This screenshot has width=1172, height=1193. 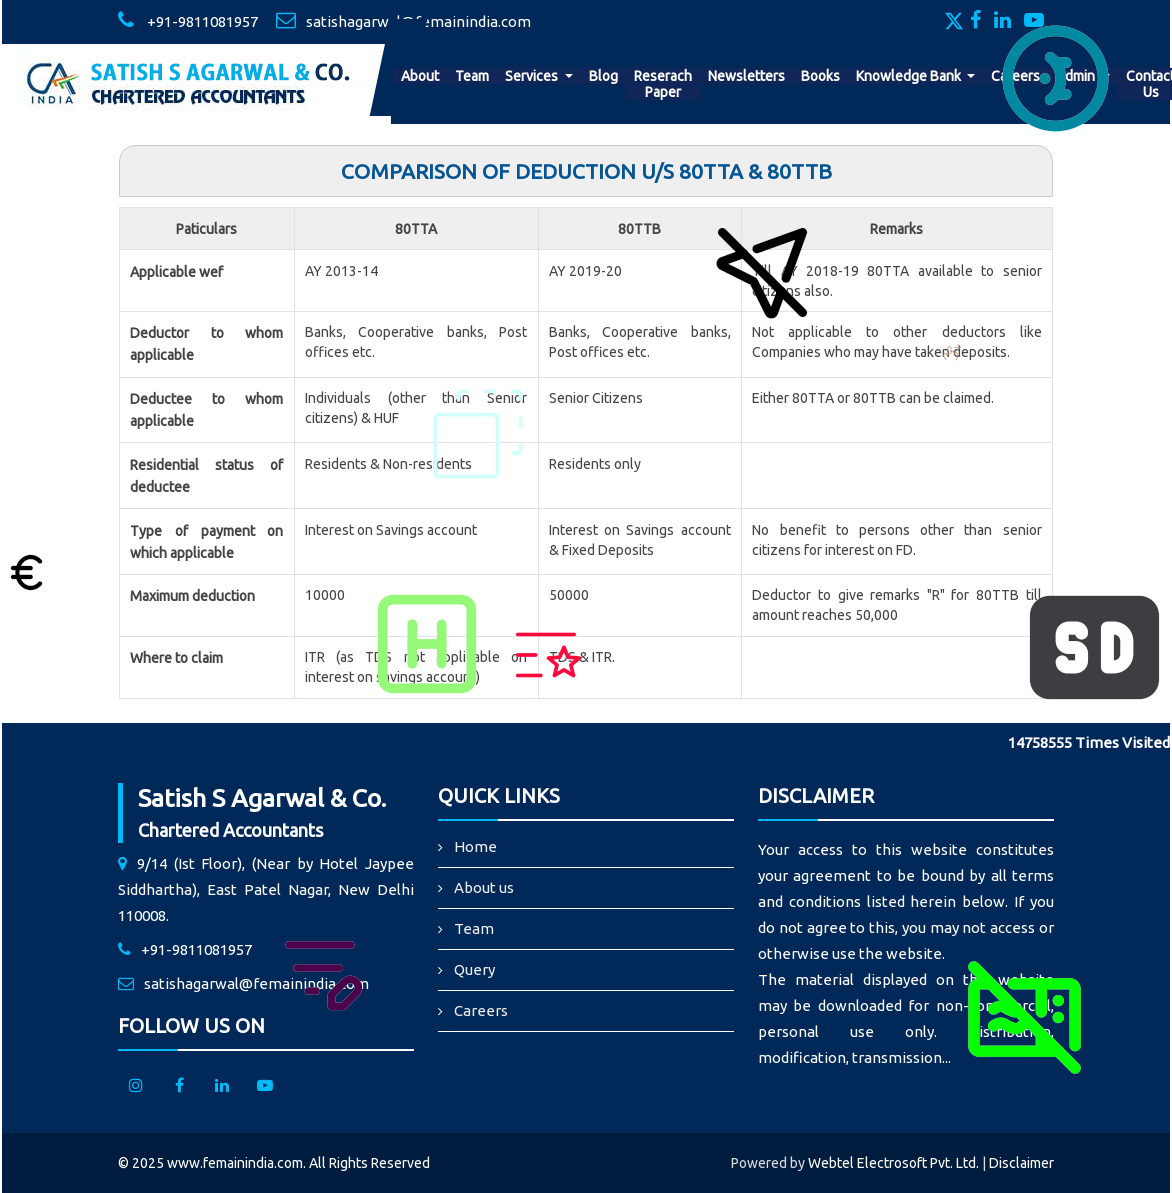 I want to click on indicates standard definition video quality, so click(x=1094, y=647).